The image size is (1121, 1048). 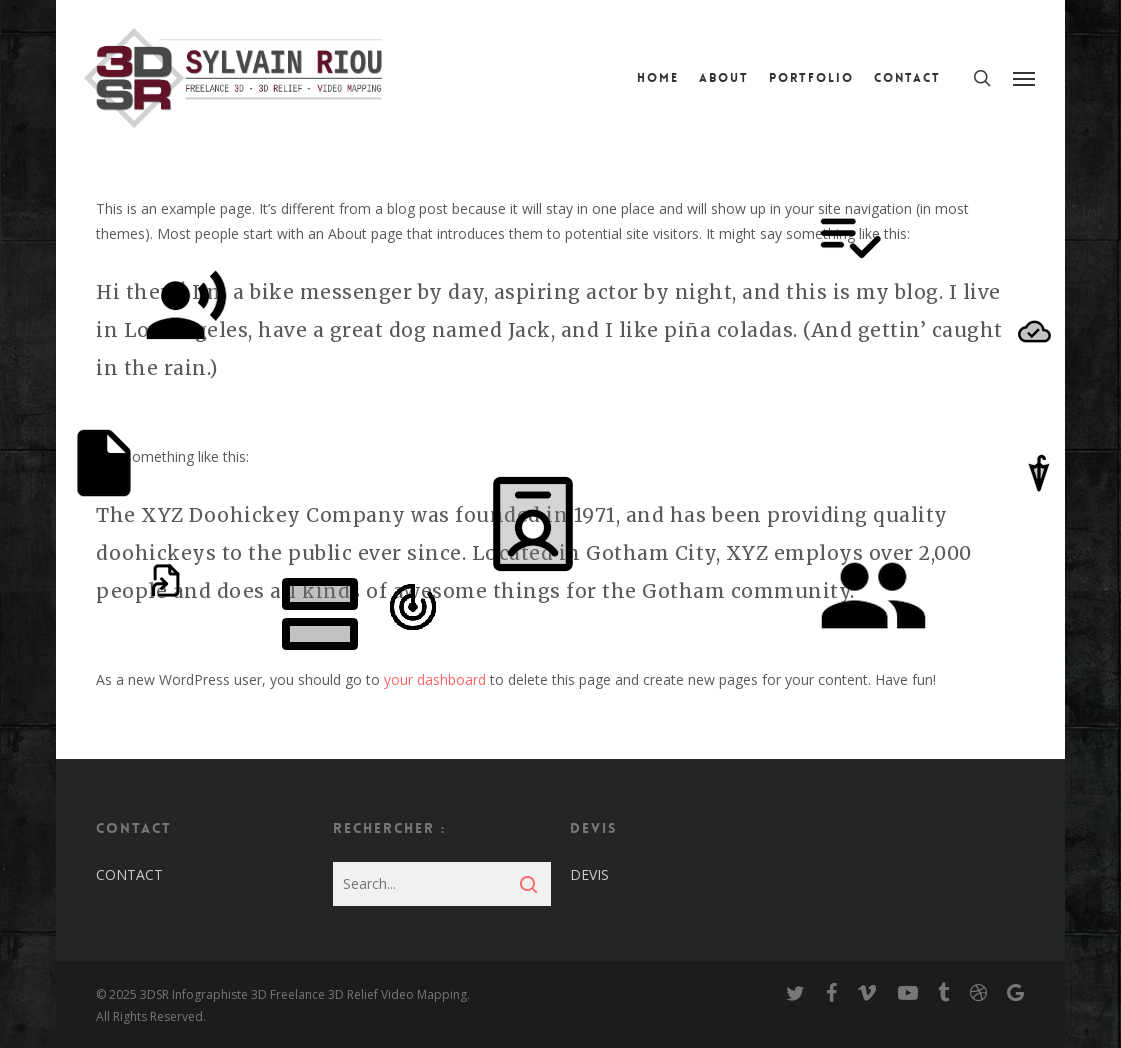 I want to click on access a file or document, so click(x=104, y=463).